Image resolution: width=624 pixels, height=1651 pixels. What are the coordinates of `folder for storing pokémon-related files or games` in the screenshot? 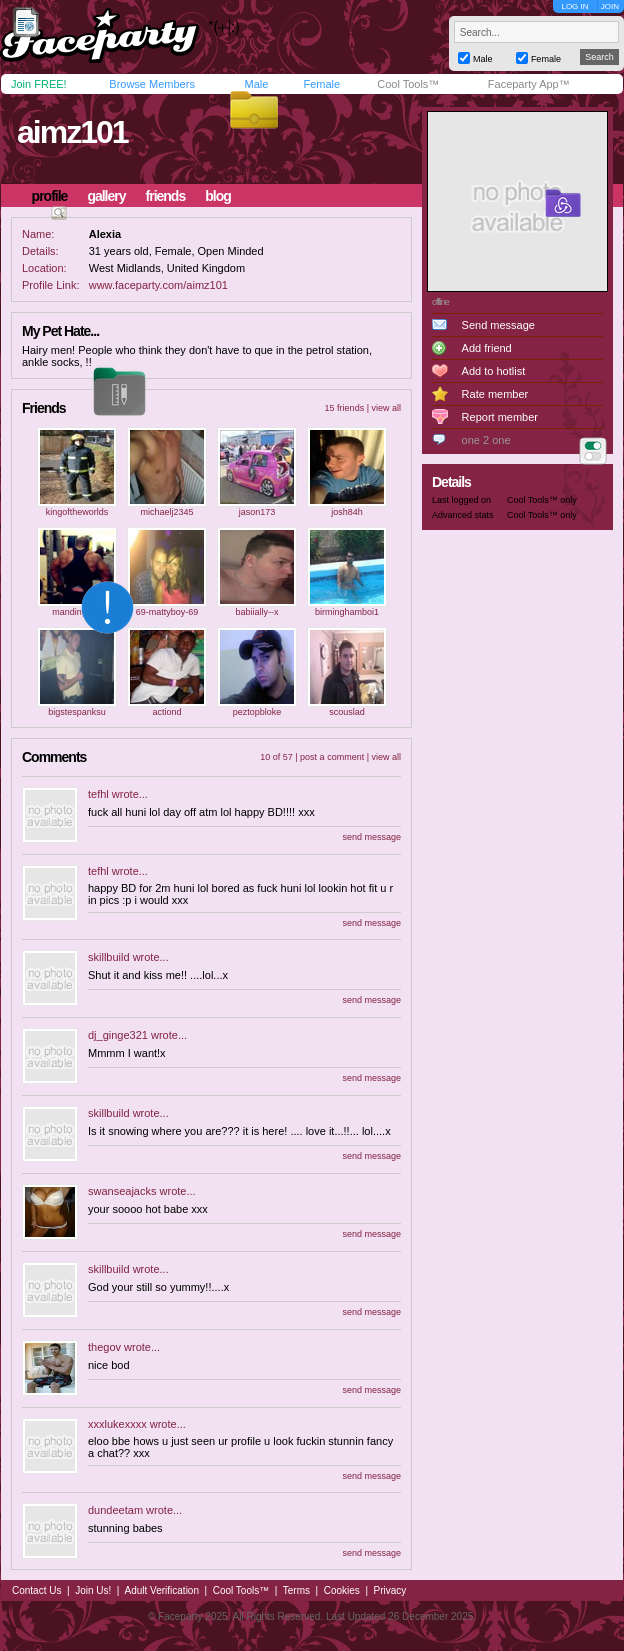 It's located at (254, 111).